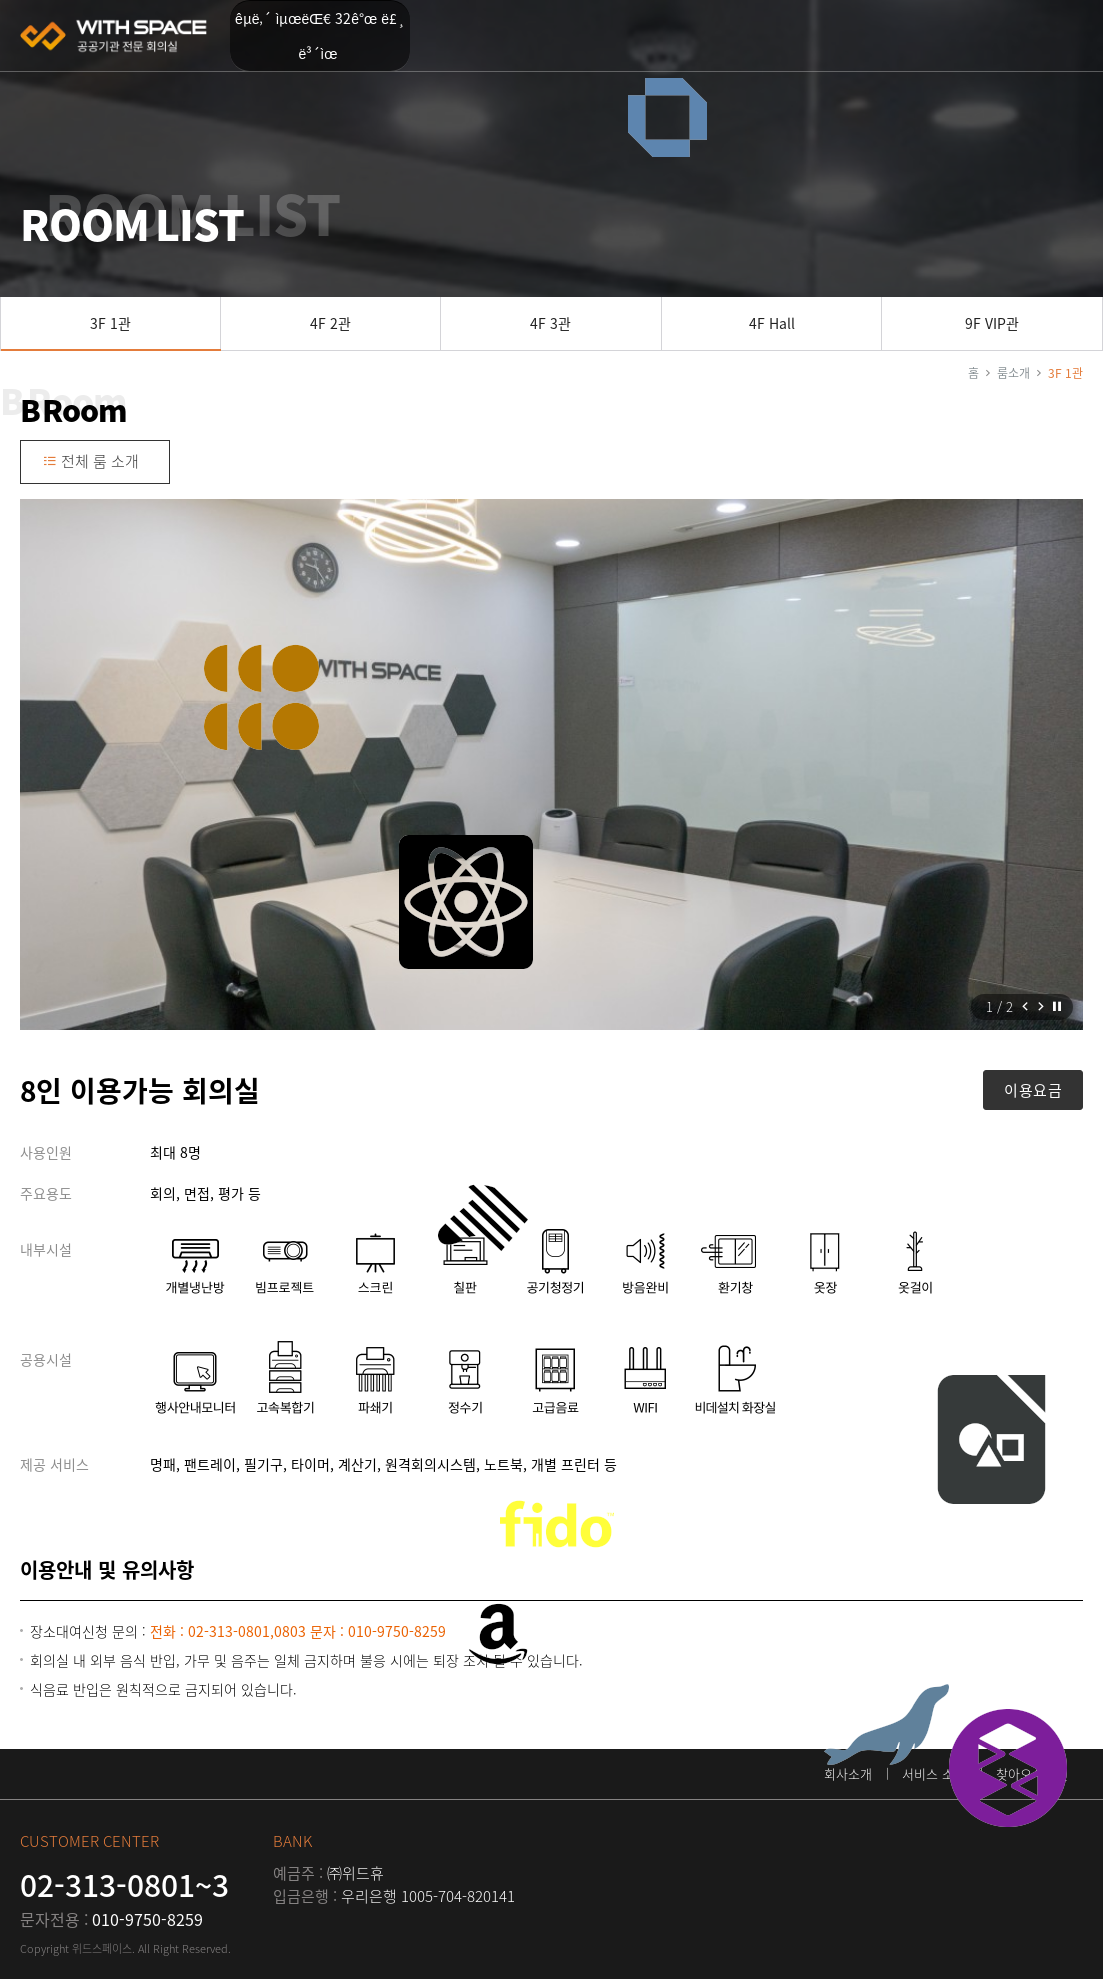 This screenshot has width=1103, height=1979. What do you see at coordinates (466, 902) in the screenshot?
I see `visit protondb website for linux gaming compatibility` at bounding box center [466, 902].